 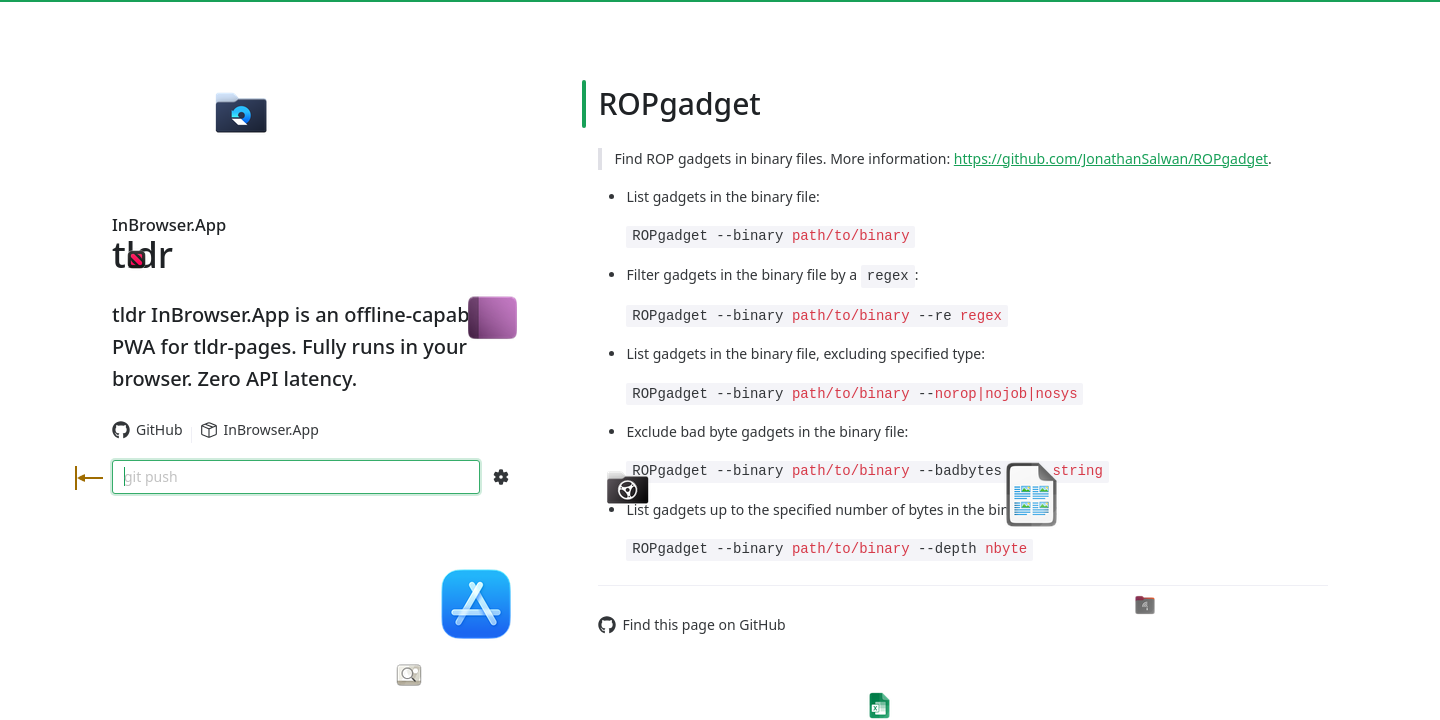 What do you see at coordinates (1031, 494) in the screenshot?
I see `libreoffice master document file type` at bounding box center [1031, 494].